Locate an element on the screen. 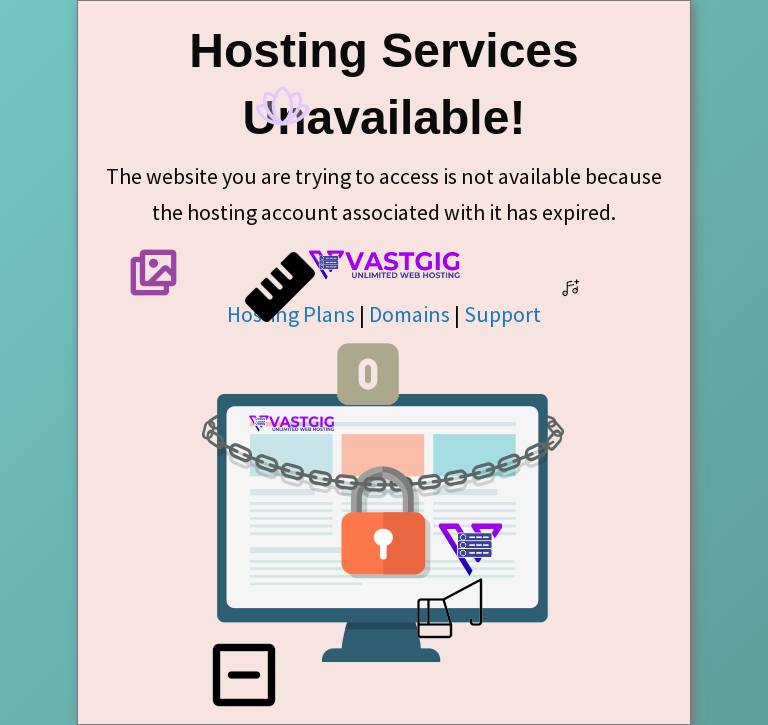  view photo gallery is located at coordinates (153, 272).